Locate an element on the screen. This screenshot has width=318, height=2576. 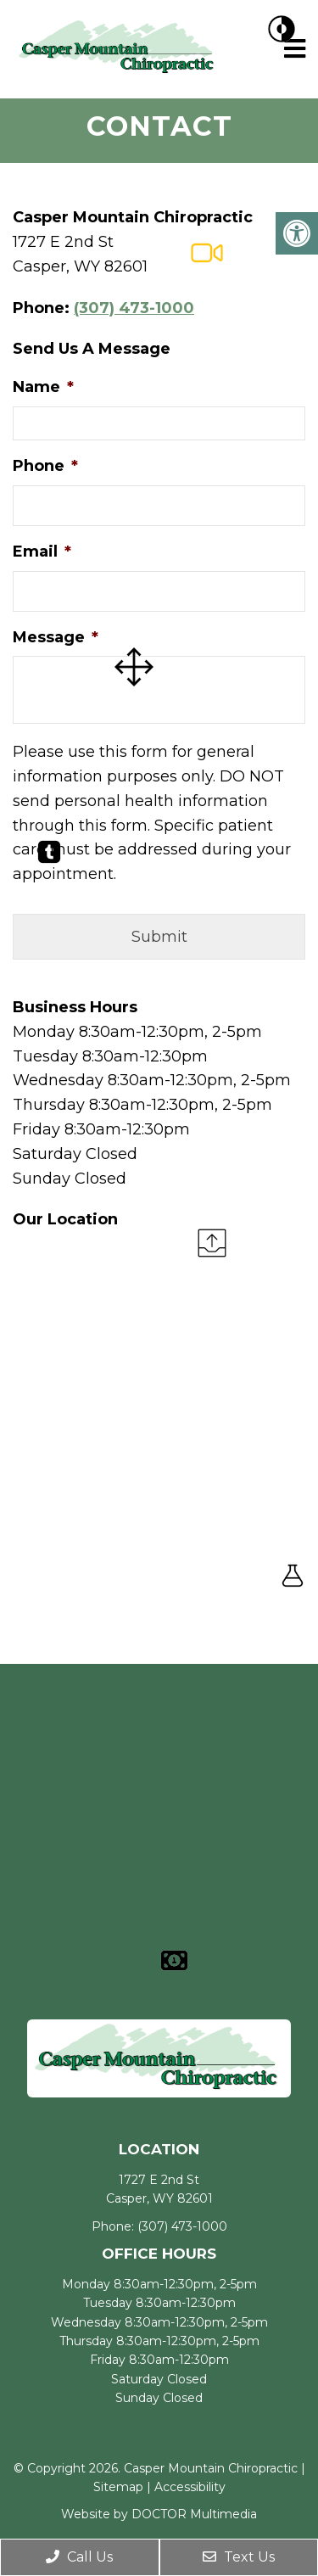
open the tumblr app is located at coordinates (49, 852).